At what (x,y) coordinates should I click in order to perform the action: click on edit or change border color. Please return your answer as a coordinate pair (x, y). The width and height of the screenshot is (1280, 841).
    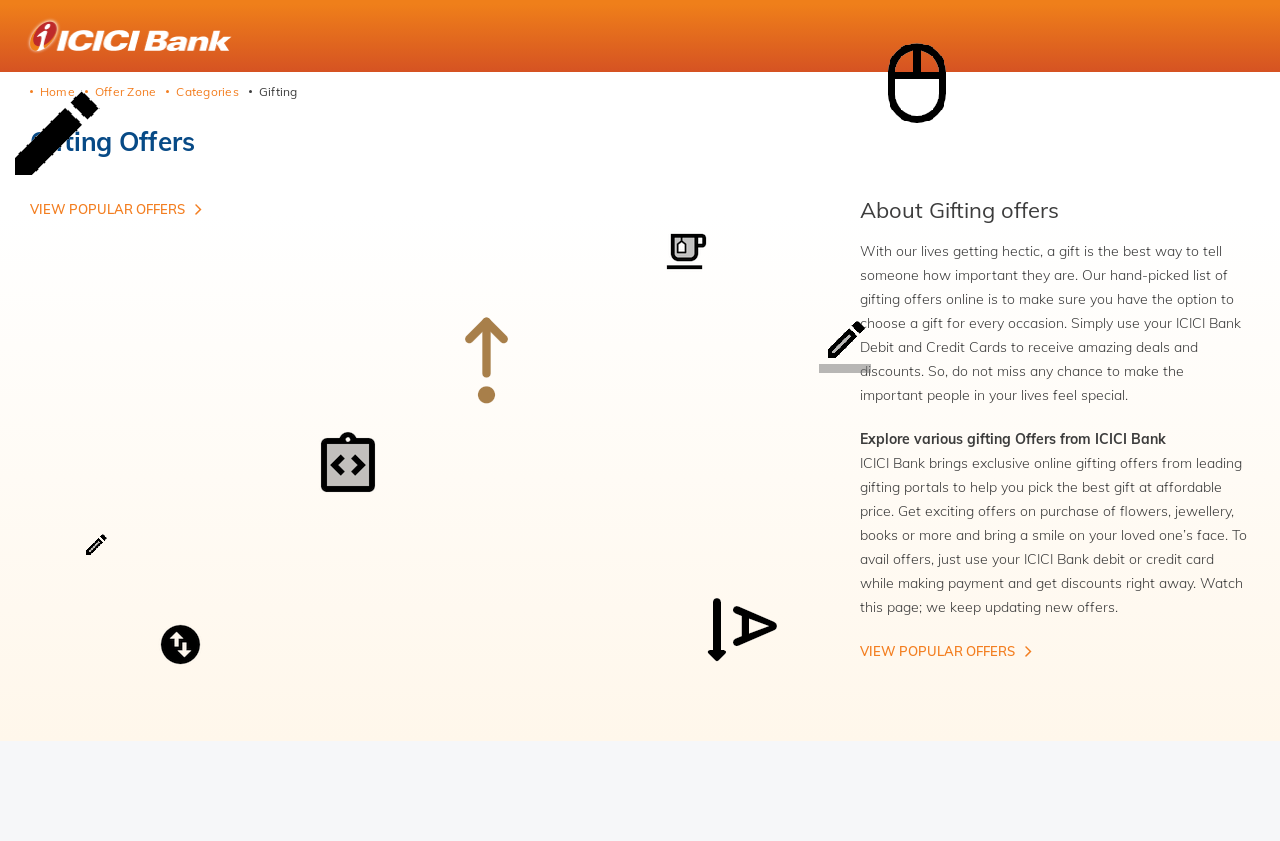
    Looking at the image, I should click on (845, 347).